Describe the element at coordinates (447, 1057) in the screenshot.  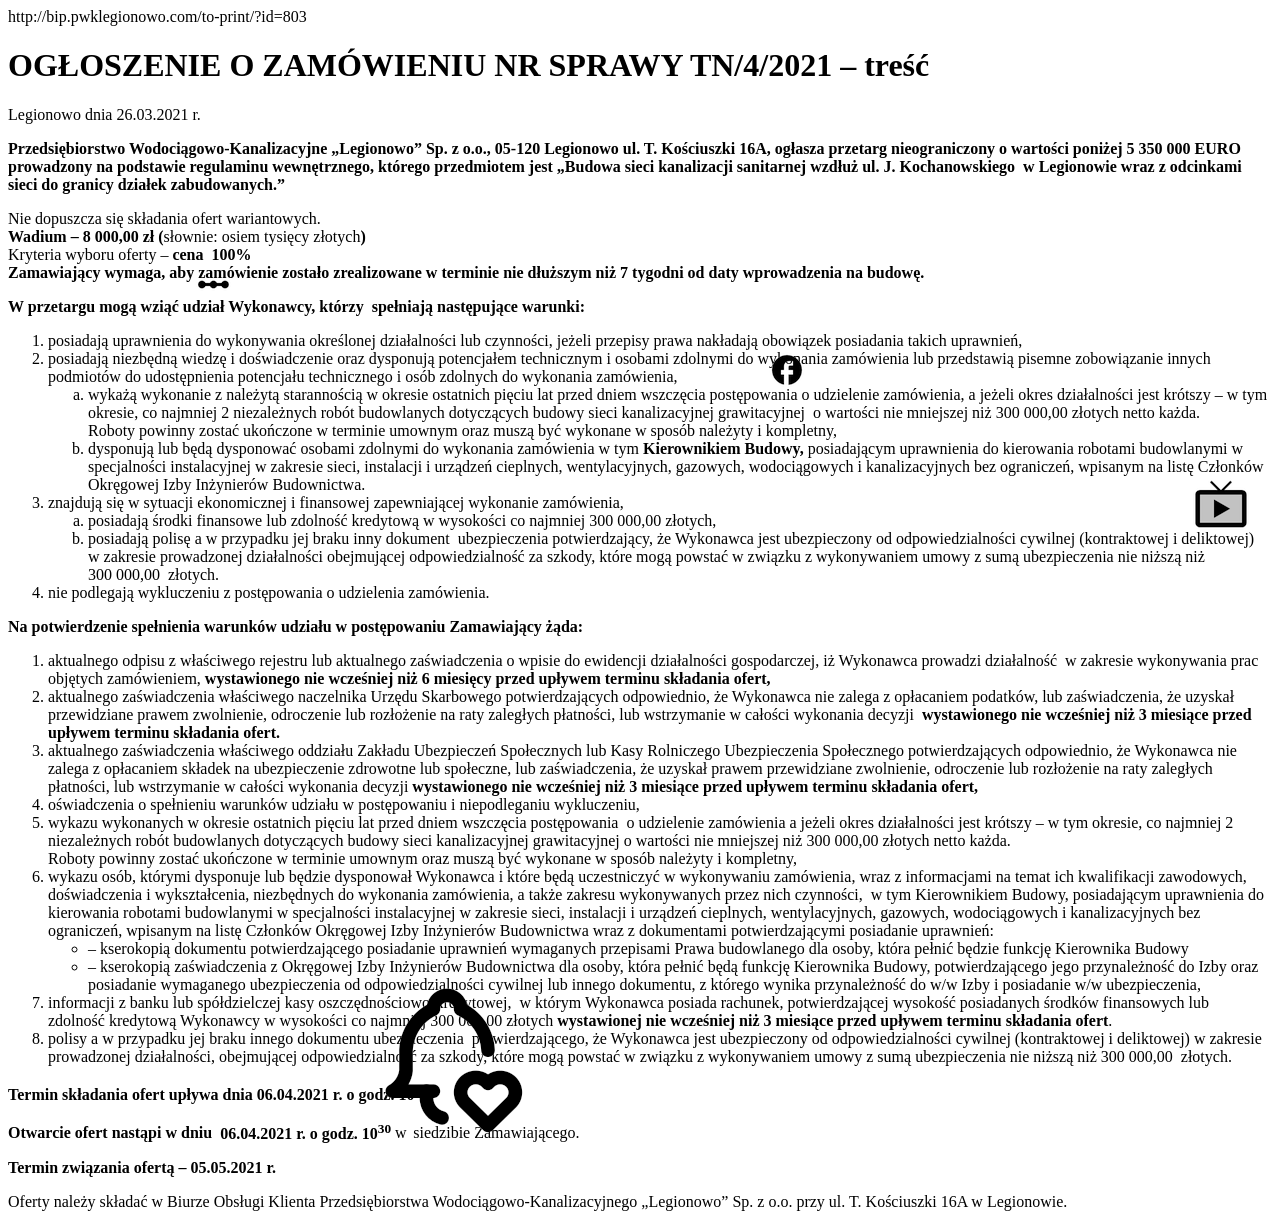
I see `notifications from favorites or loved ones` at that location.